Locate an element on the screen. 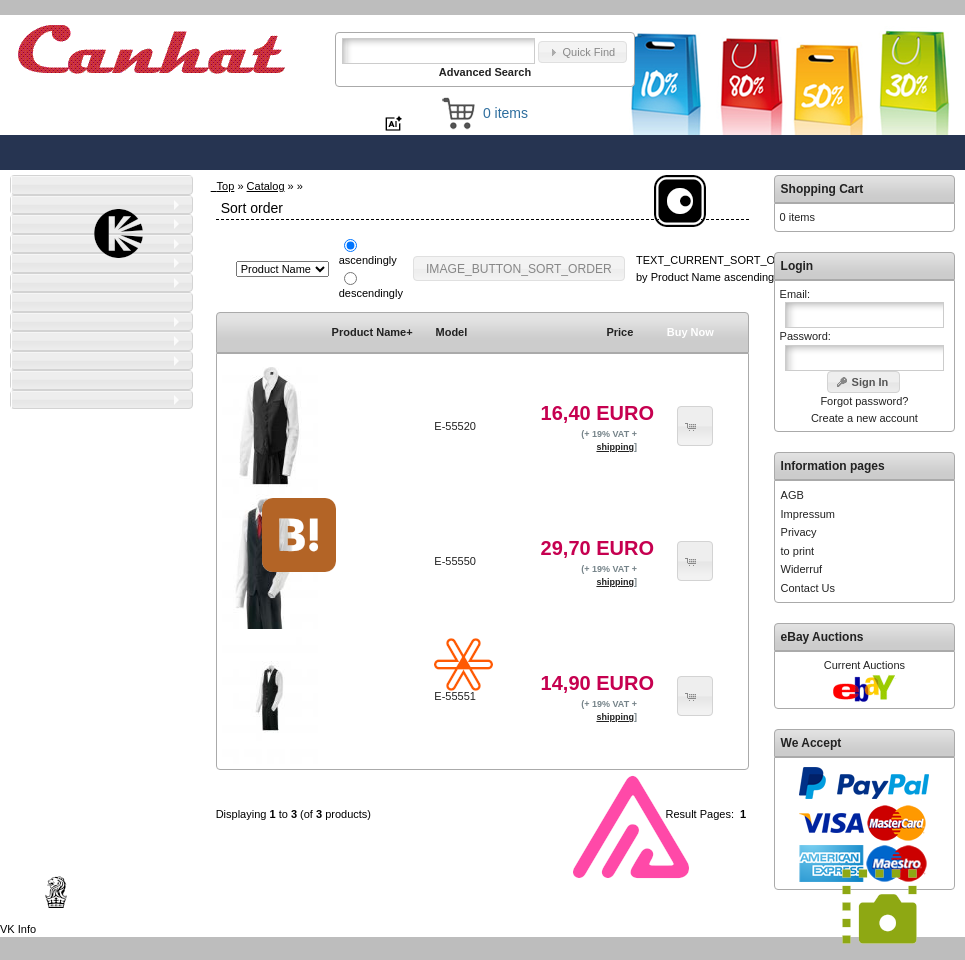  open the AList file management application is located at coordinates (631, 827).